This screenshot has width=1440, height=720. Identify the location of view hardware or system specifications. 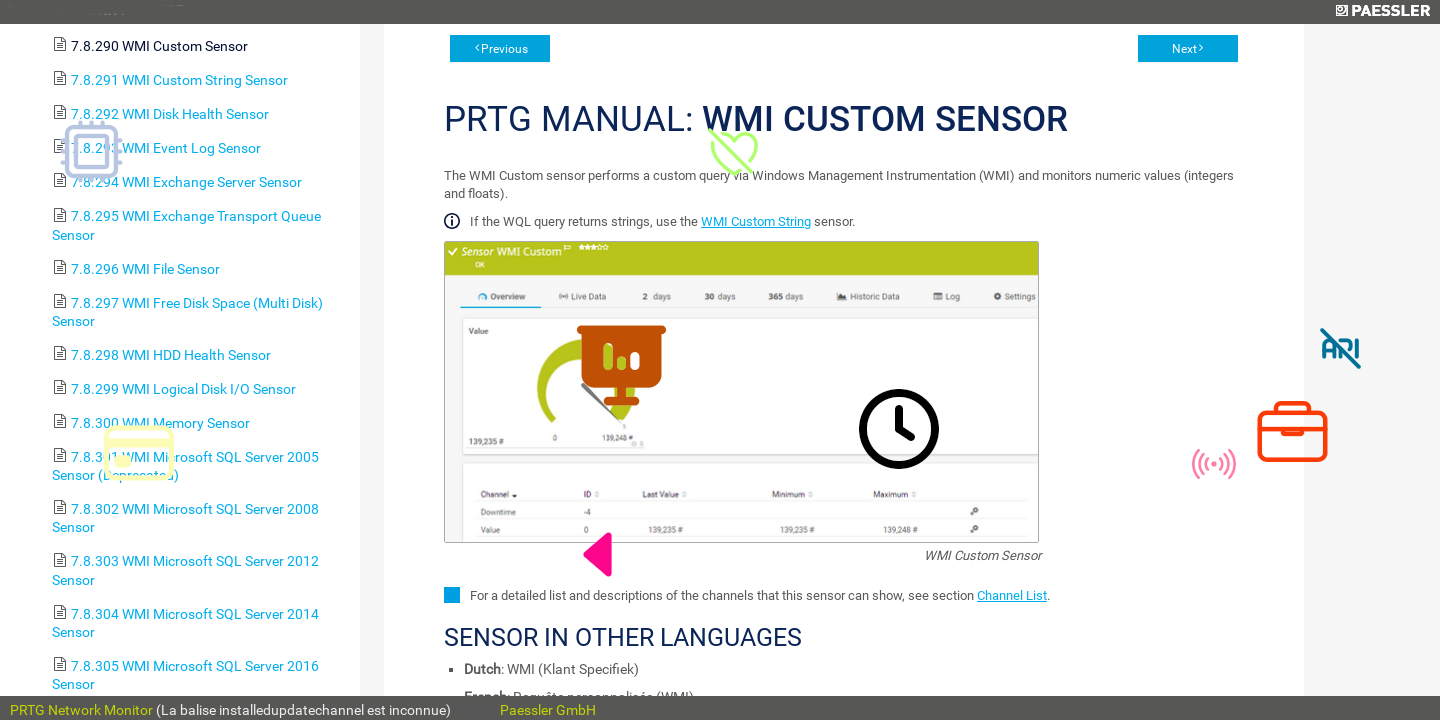
(91, 151).